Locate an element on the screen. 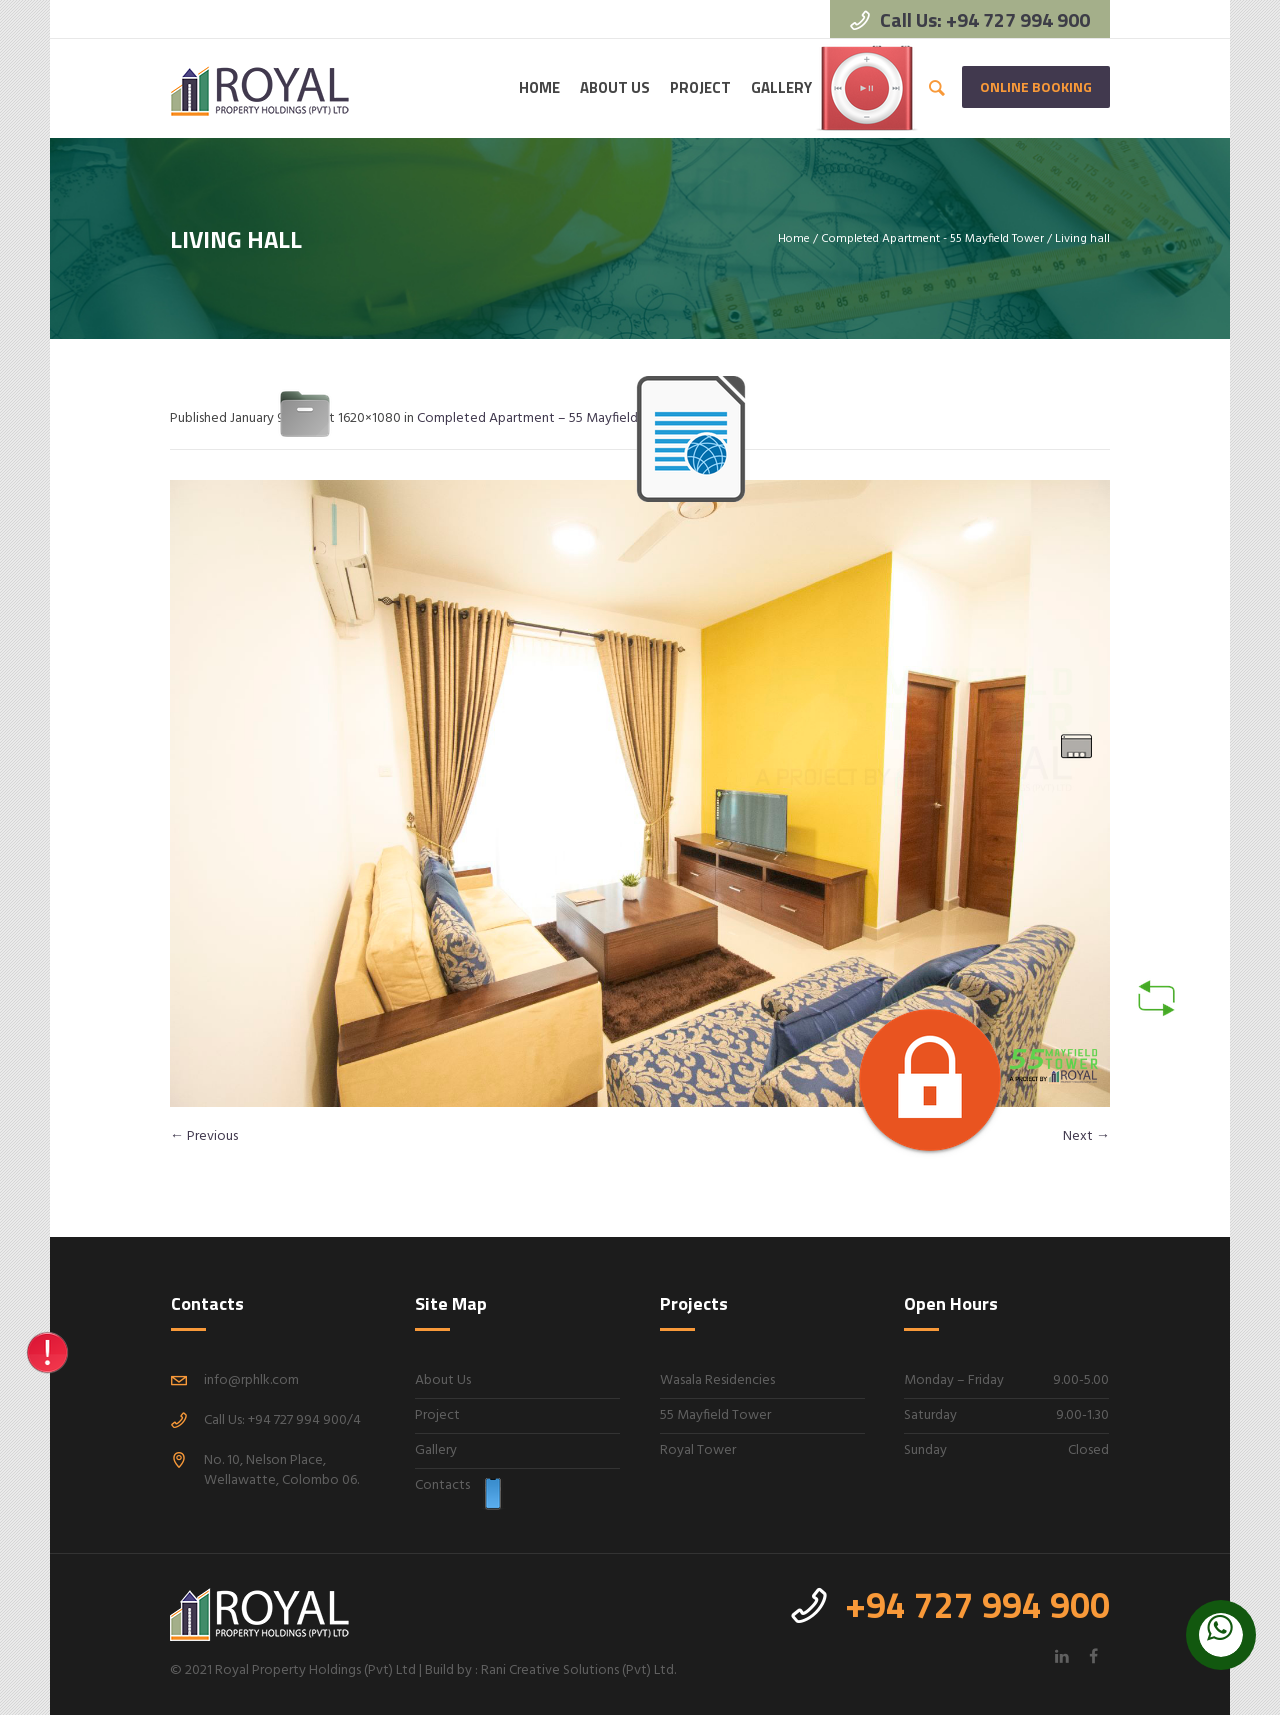 This screenshot has width=1280, height=1715. a libreoffice web document file is located at coordinates (691, 439).